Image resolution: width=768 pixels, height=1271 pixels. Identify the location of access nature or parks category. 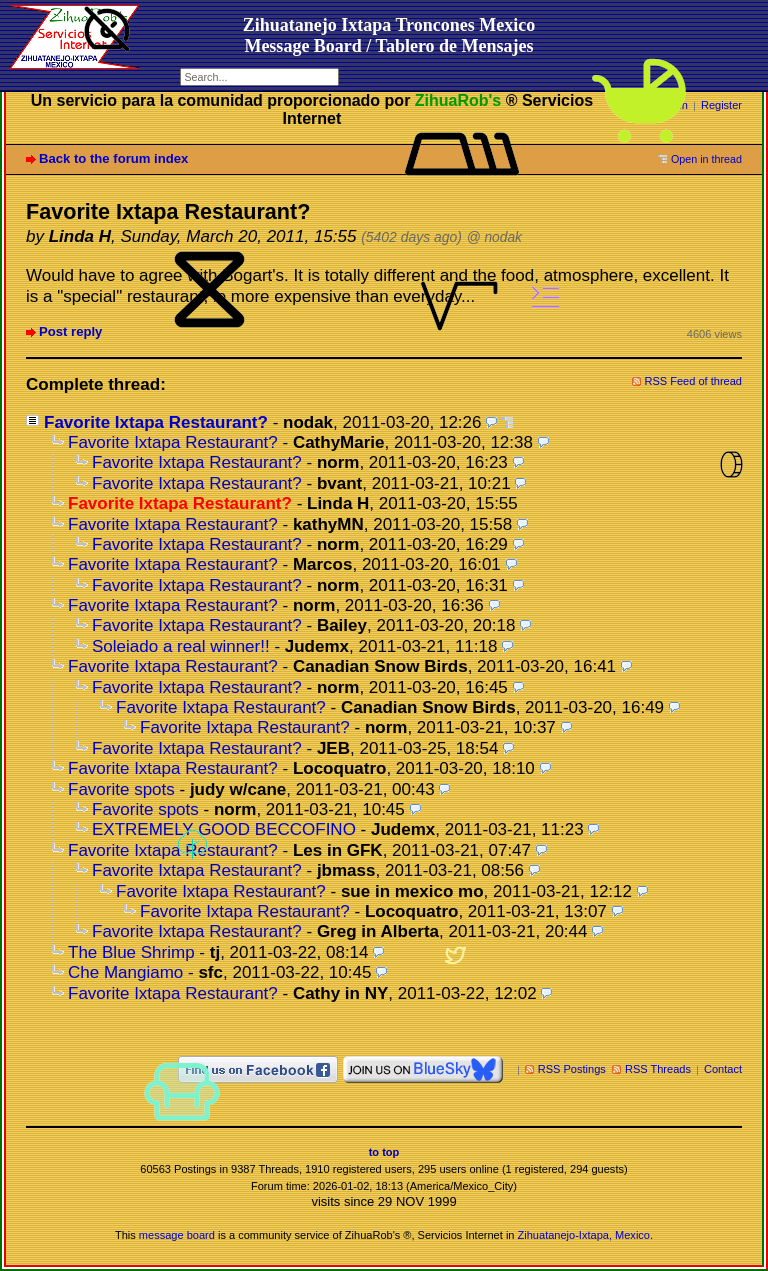
(192, 844).